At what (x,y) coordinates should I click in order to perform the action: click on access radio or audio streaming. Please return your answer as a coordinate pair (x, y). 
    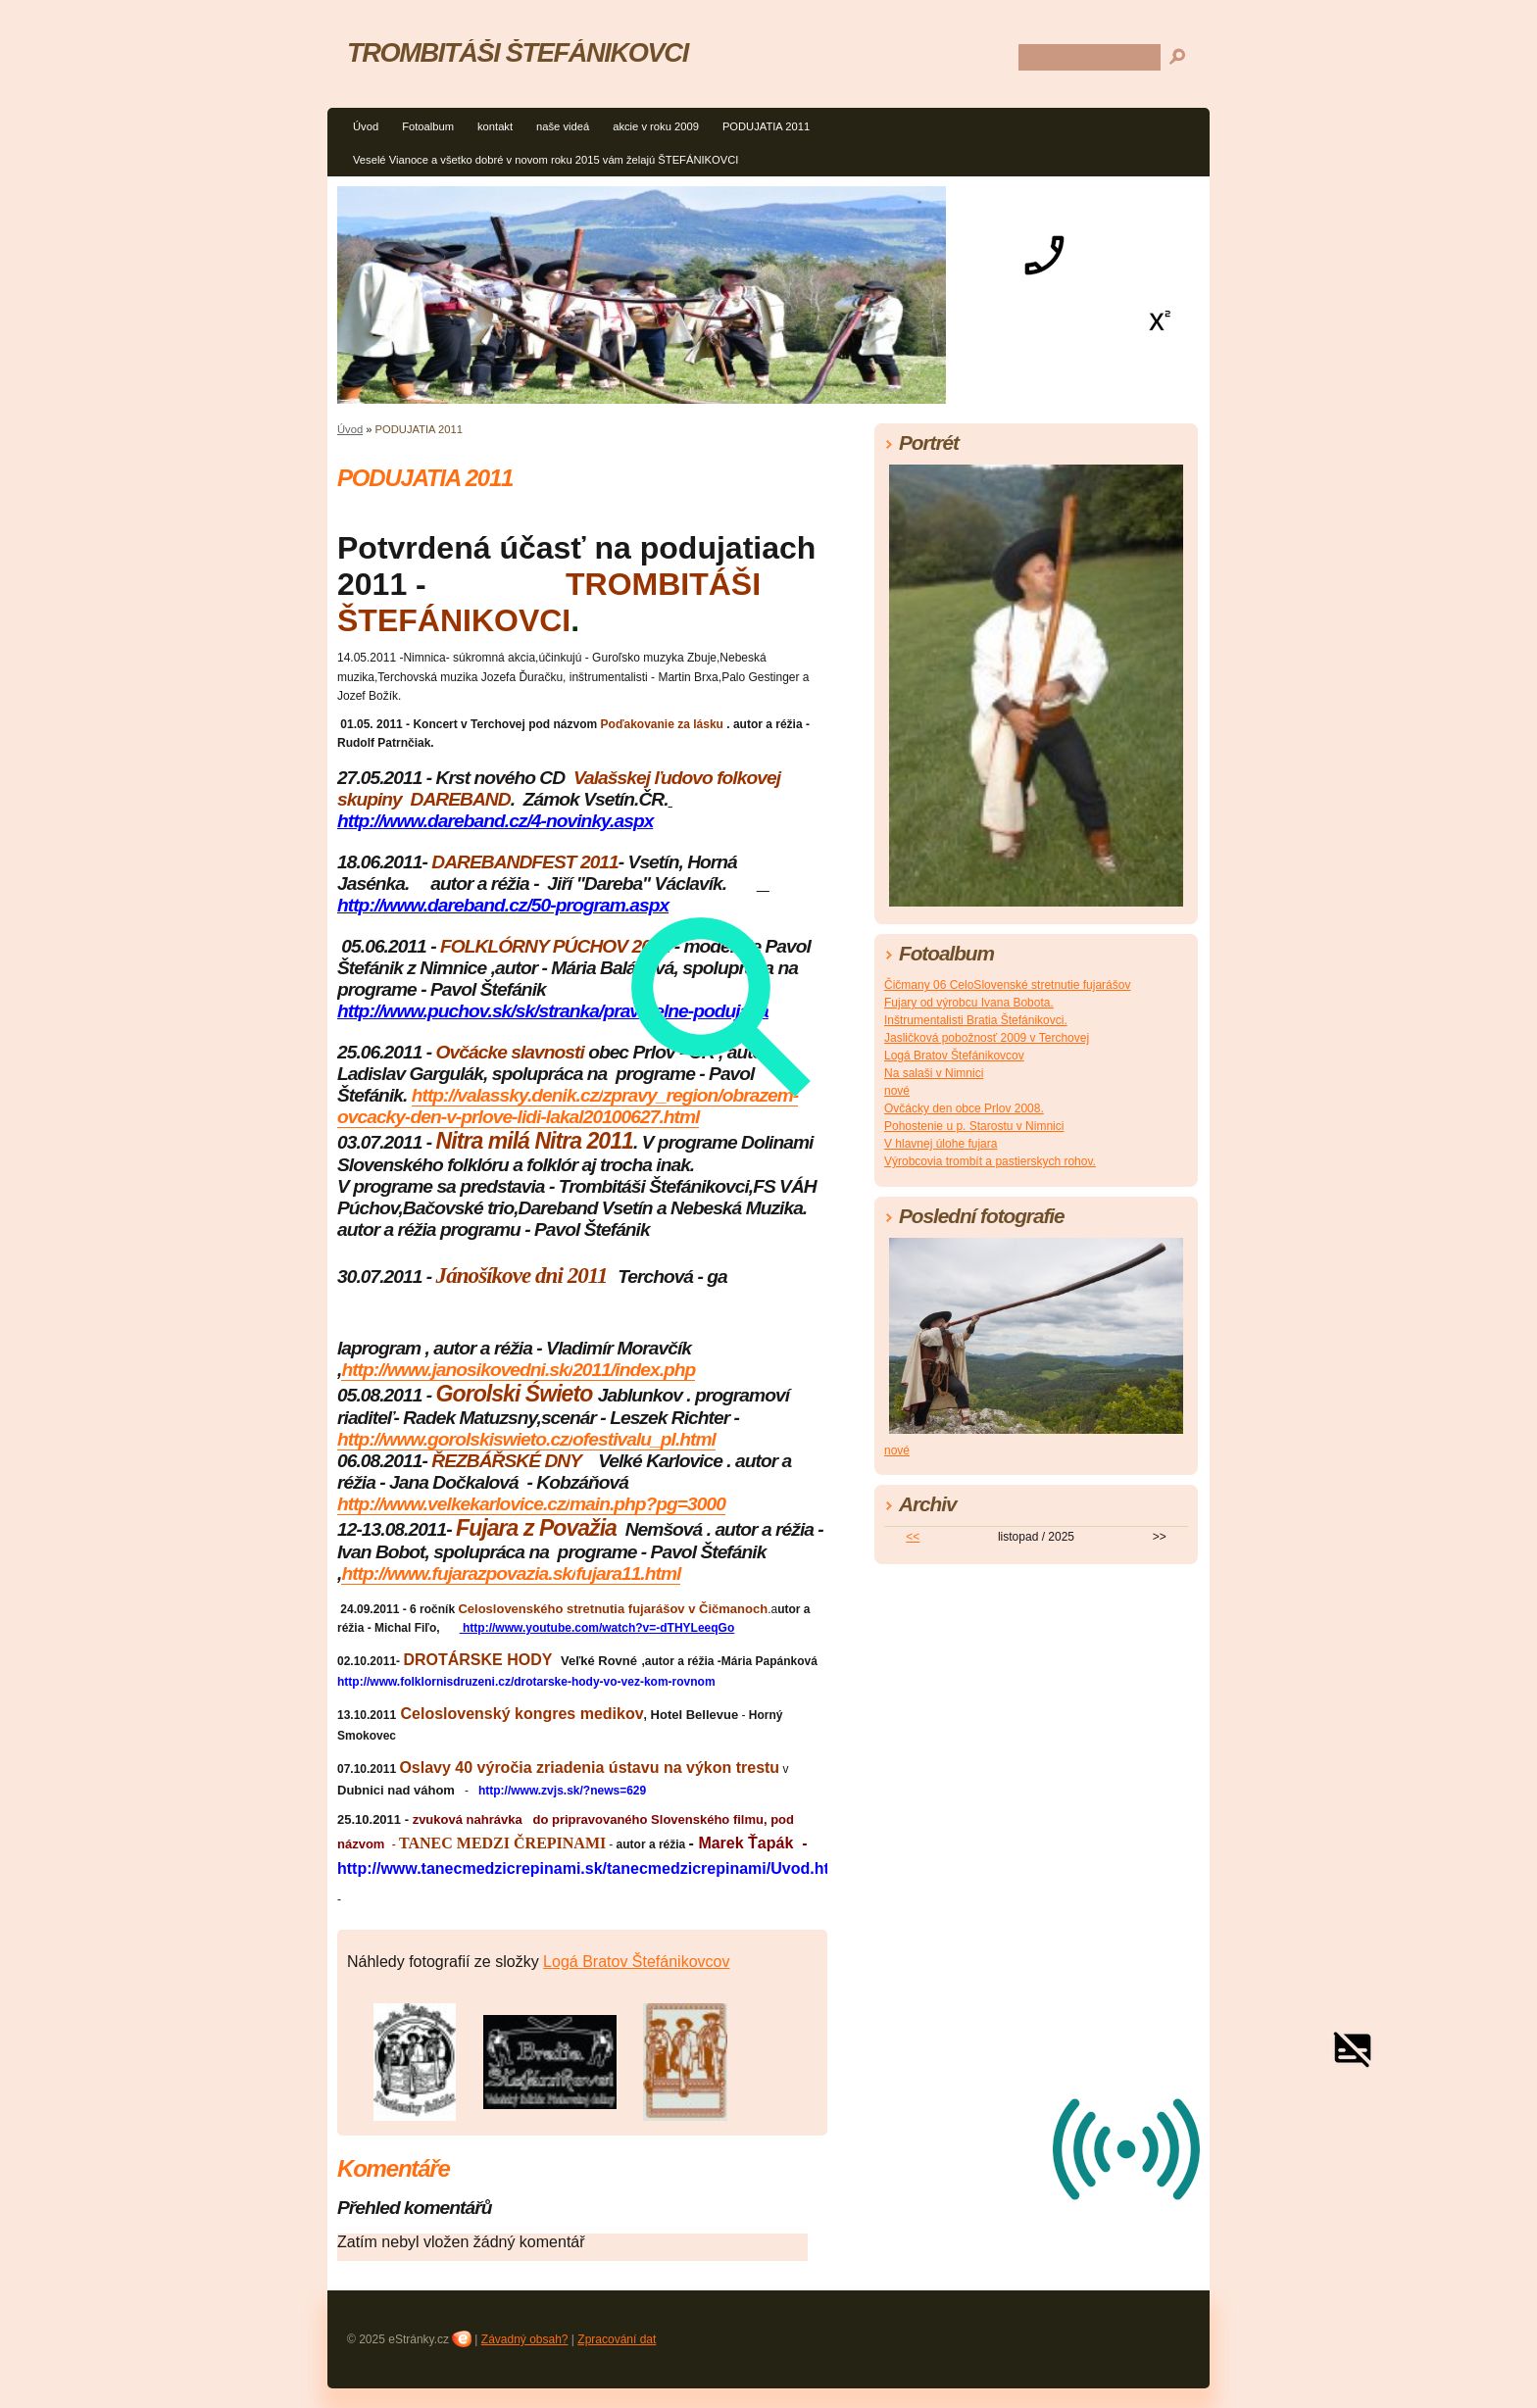
    Looking at the image, I should click on (1126, 2149).